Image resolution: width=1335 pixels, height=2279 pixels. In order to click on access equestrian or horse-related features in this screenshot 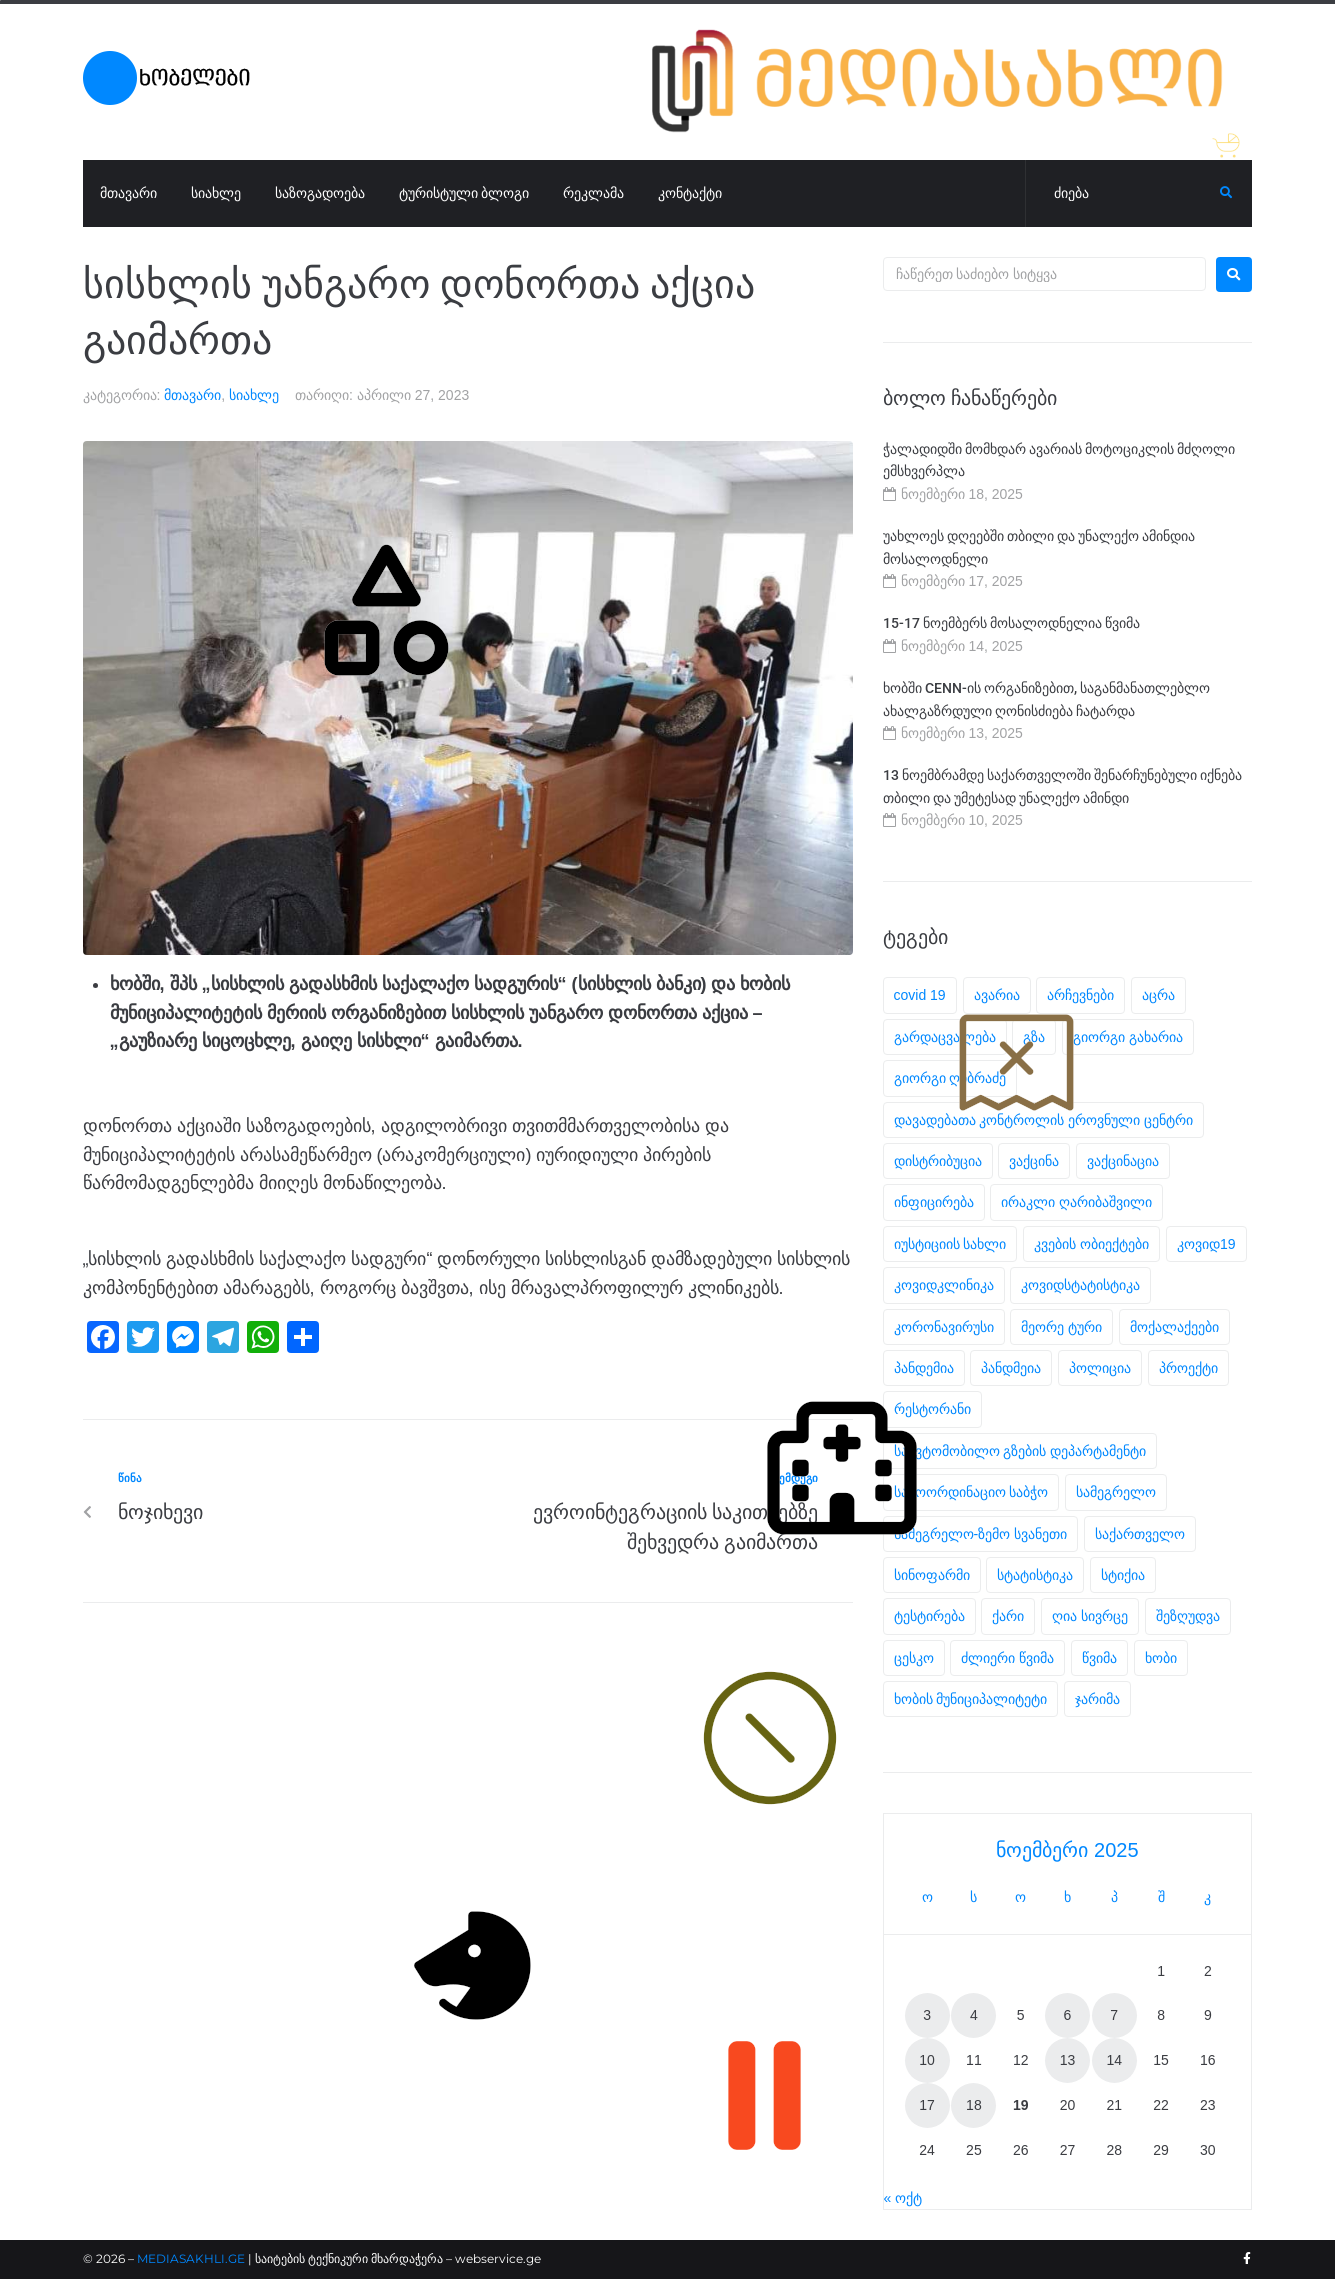, I will do `click(476, 1965)`.